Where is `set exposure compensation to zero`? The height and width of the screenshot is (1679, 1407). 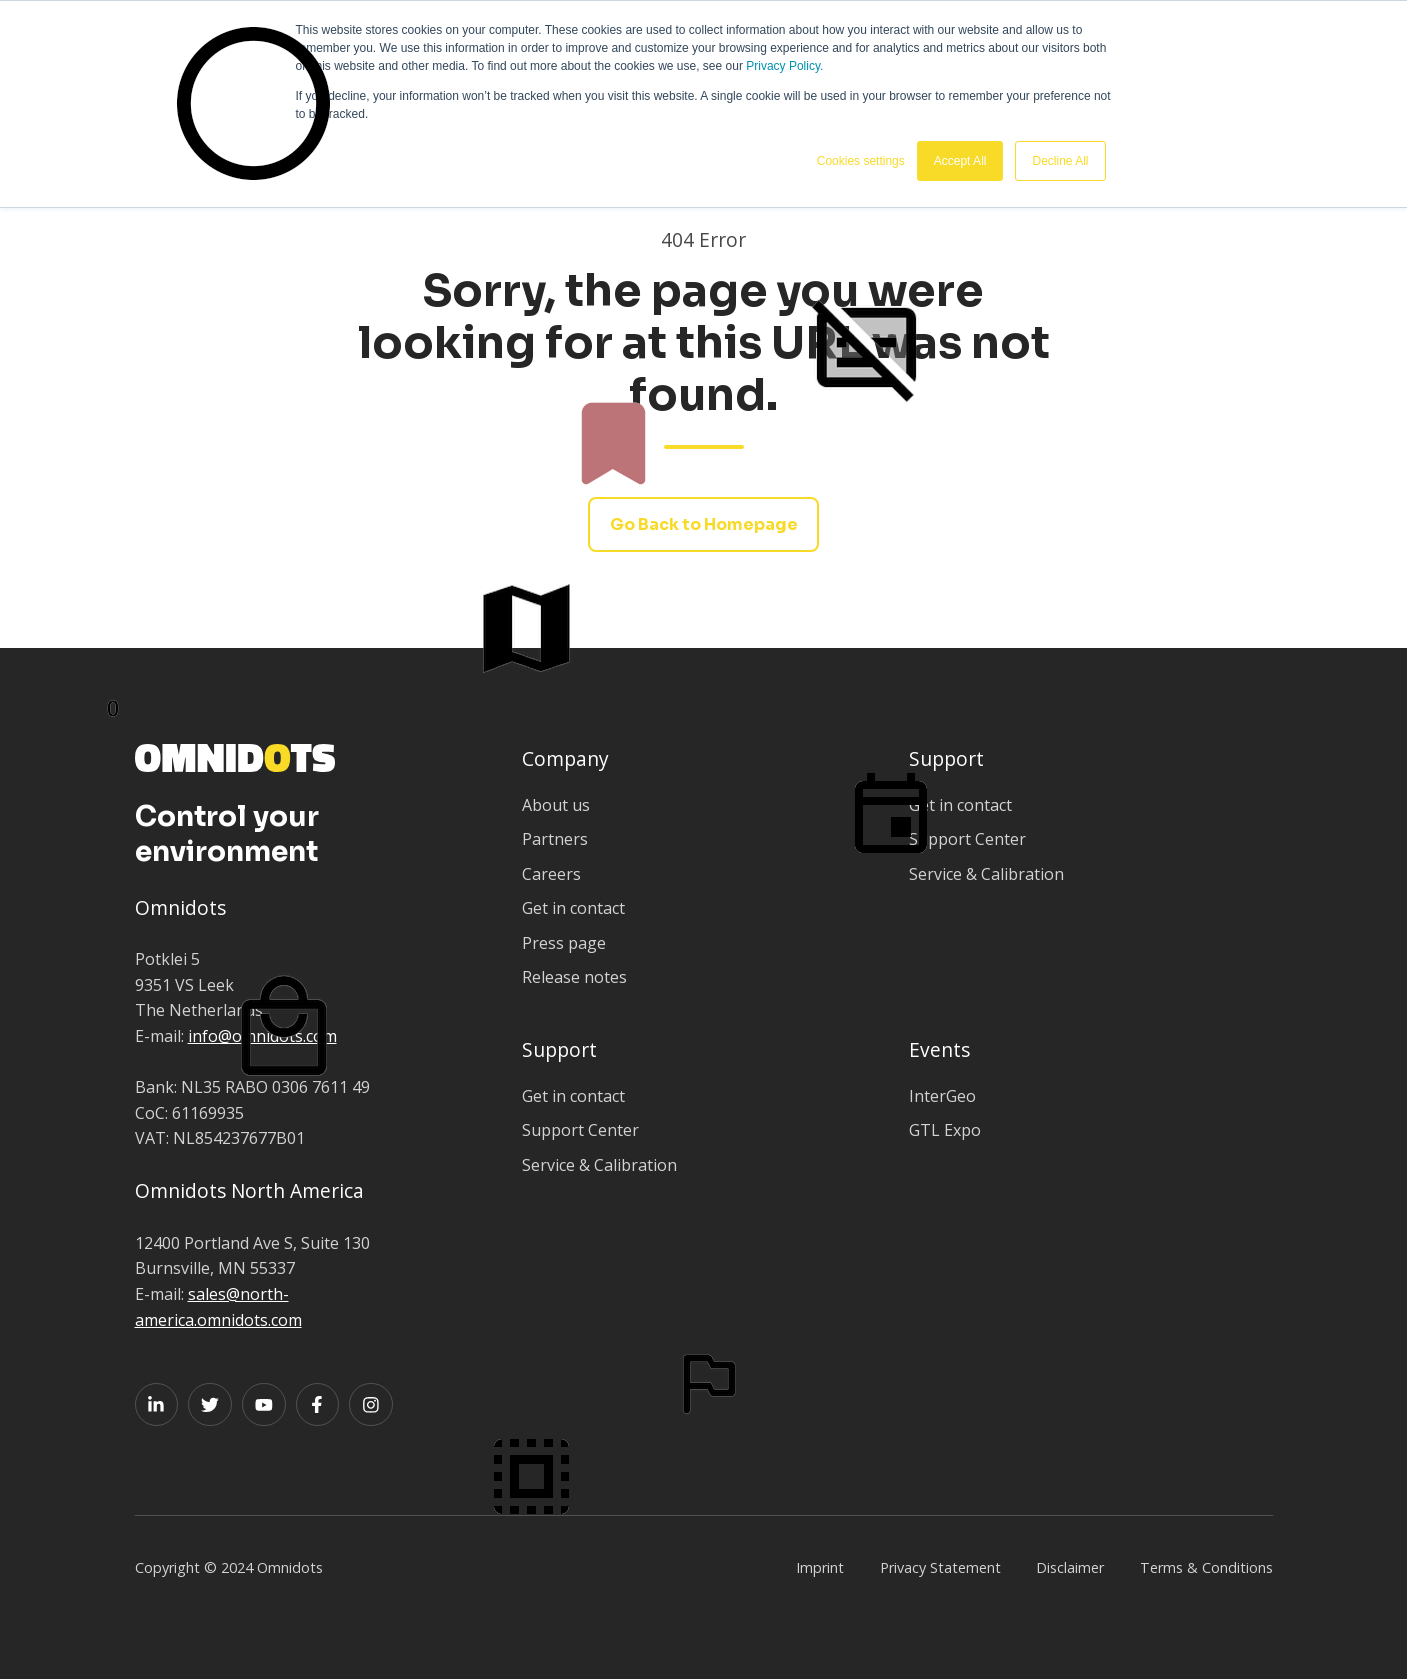
set exposure compensation to zero is located at coordinates (113, 709).